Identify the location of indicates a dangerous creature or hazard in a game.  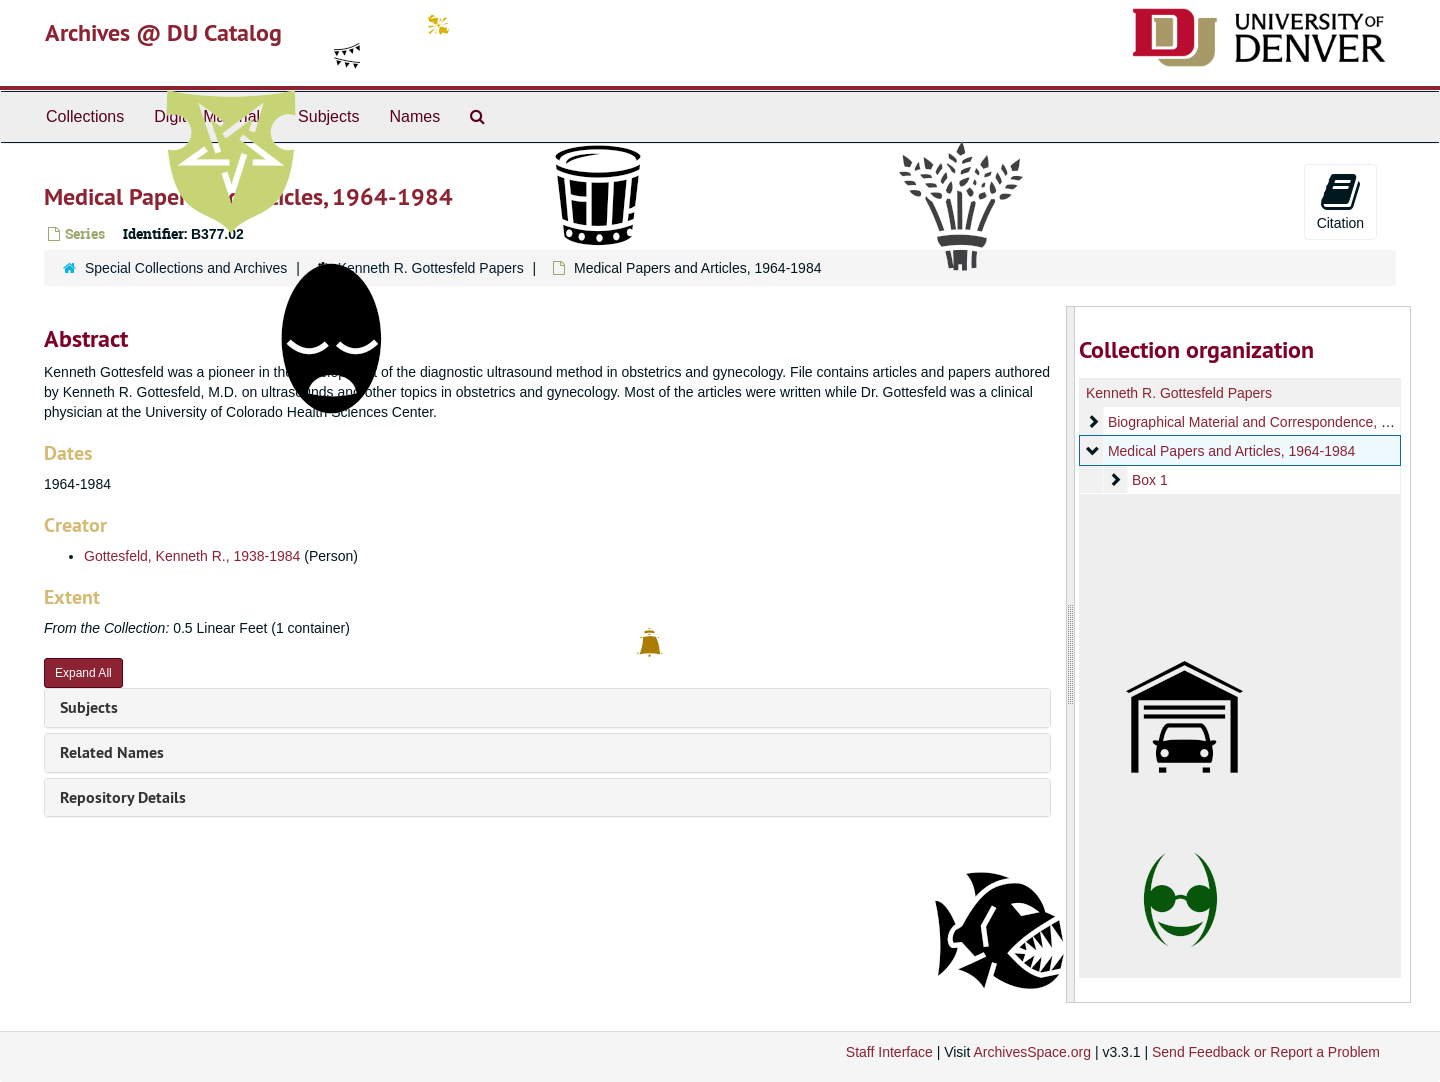
(999, 930).